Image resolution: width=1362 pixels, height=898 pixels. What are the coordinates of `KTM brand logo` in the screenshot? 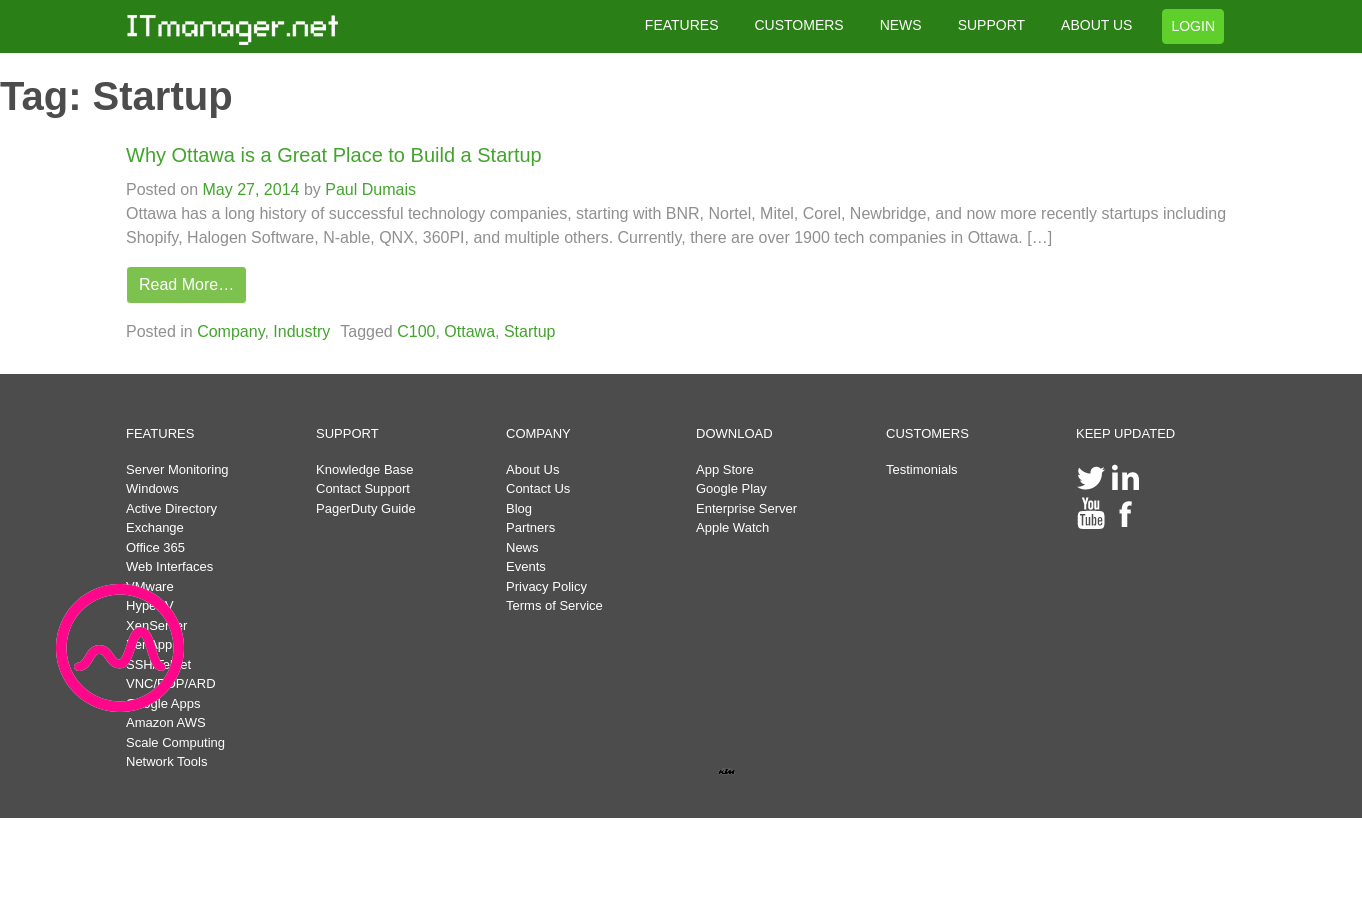 It's located at (726, 771).